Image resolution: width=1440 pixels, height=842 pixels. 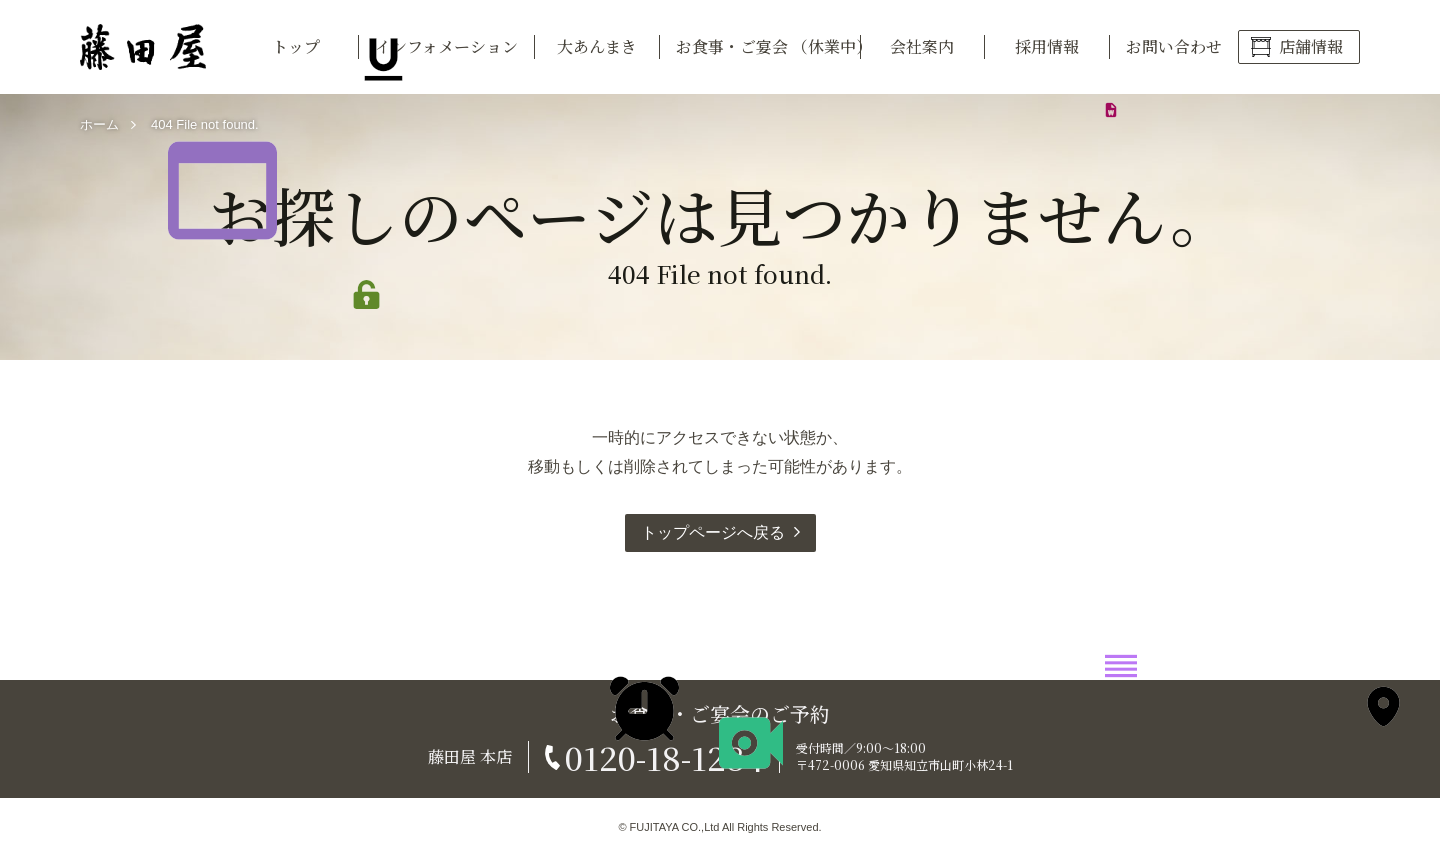 What do you see at coordinates (222, 190) in the screenshot?
I see `open a new window` at bounding box center [222, 190].